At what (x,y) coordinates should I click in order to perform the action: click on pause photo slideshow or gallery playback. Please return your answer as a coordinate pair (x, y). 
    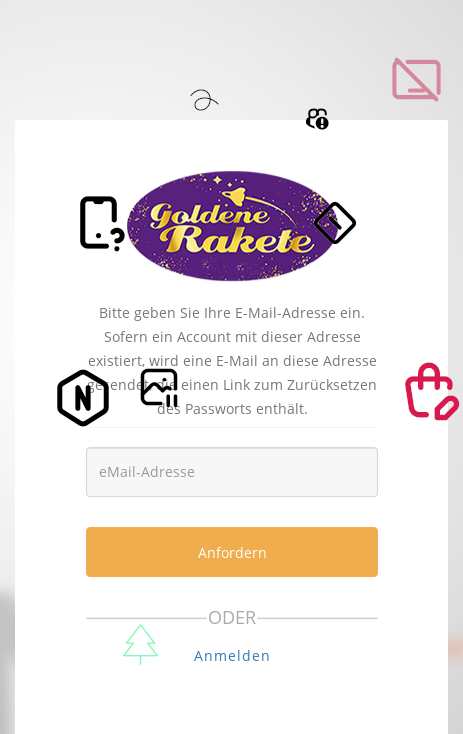
    Looking at the image, I should click on (159, 387).